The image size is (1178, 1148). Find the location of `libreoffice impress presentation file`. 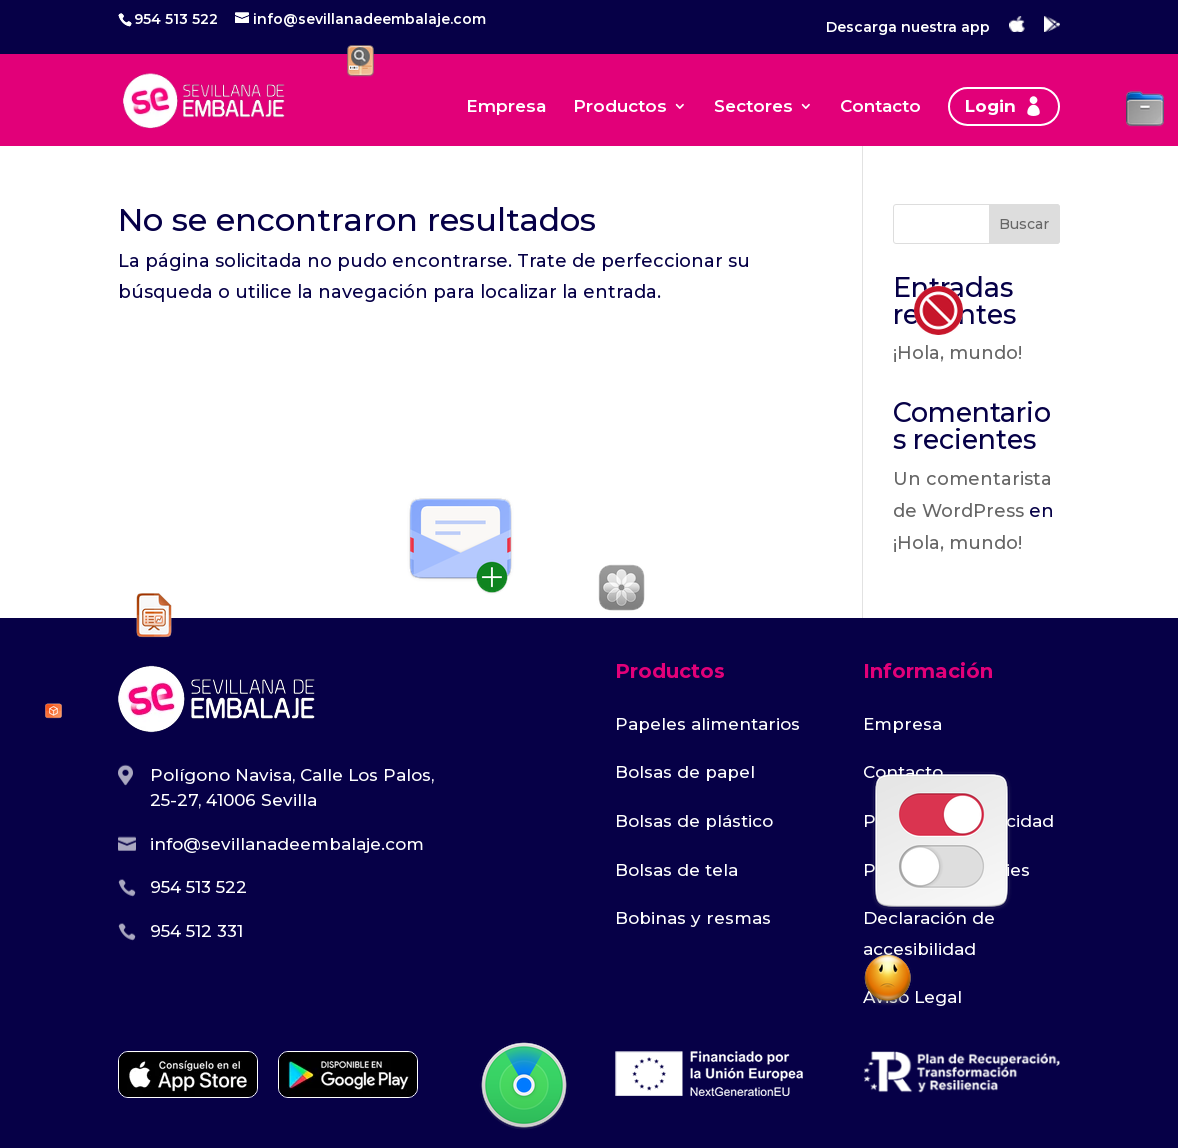

libreoffice impress presentation file is located at coordinates (154, 615).